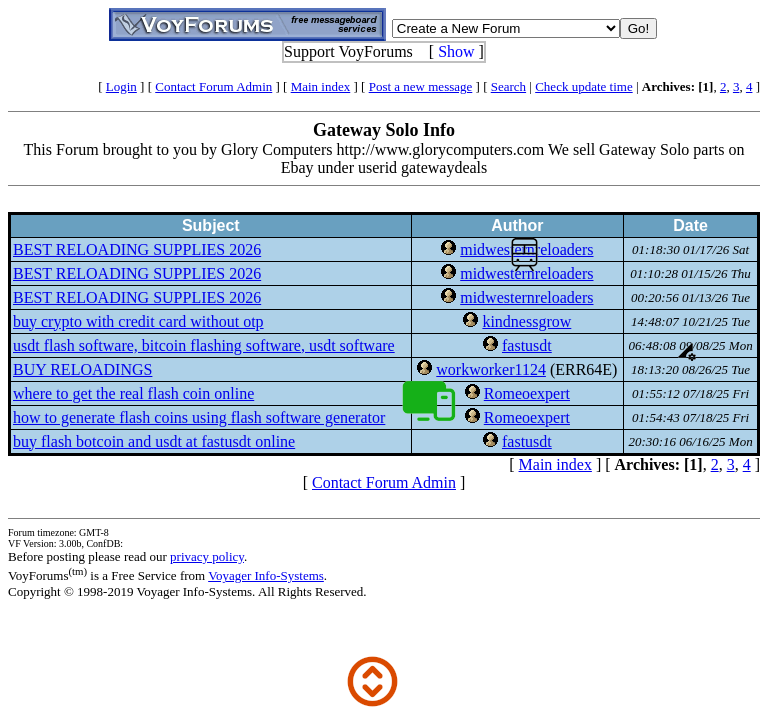  What do you see at coordinates (372, 681) in the screenshot?
I see `expand or collapse content` at bounding box center [372, 681].